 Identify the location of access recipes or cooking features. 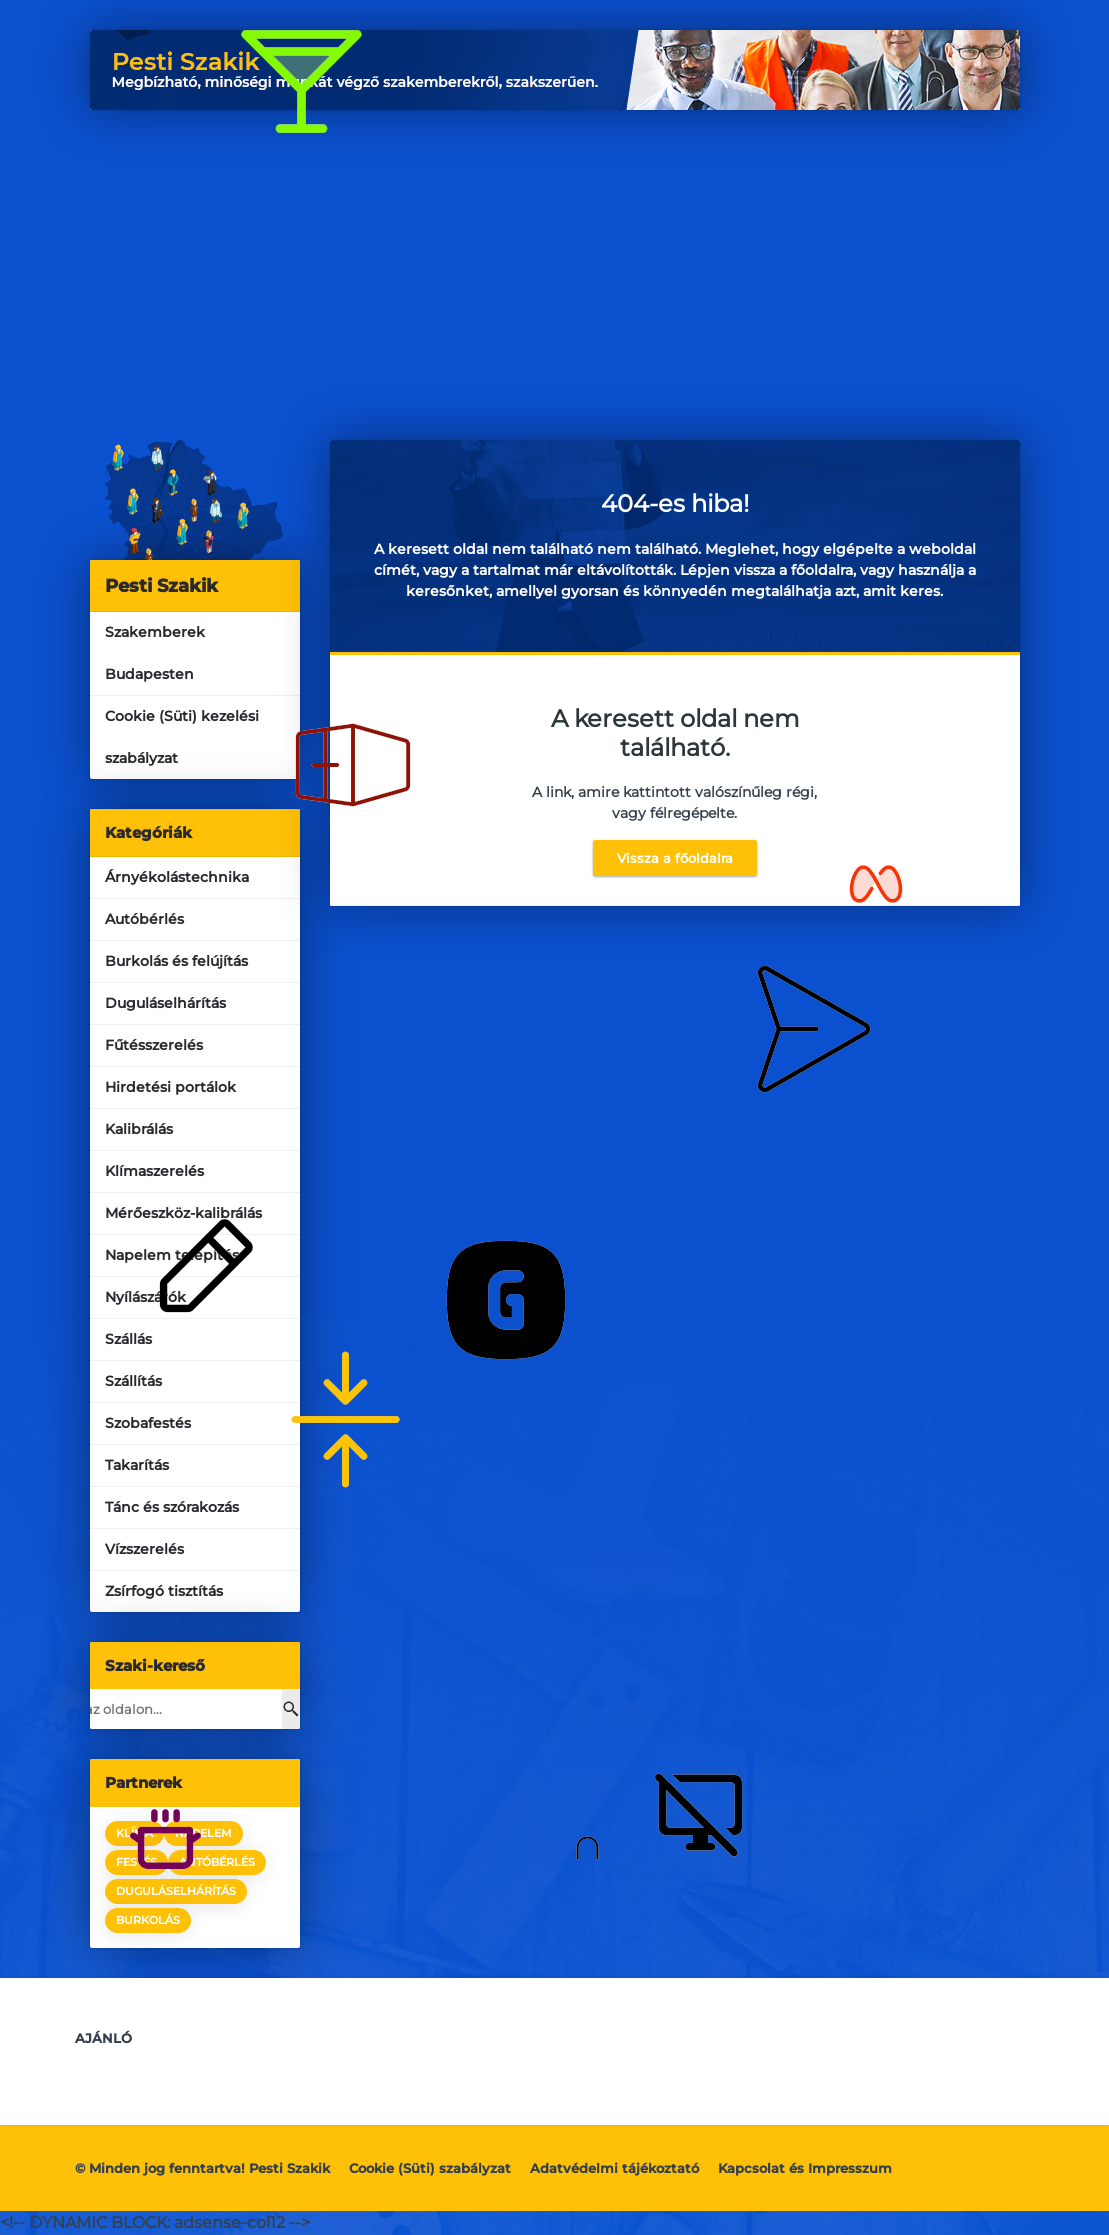
(165, 1843).